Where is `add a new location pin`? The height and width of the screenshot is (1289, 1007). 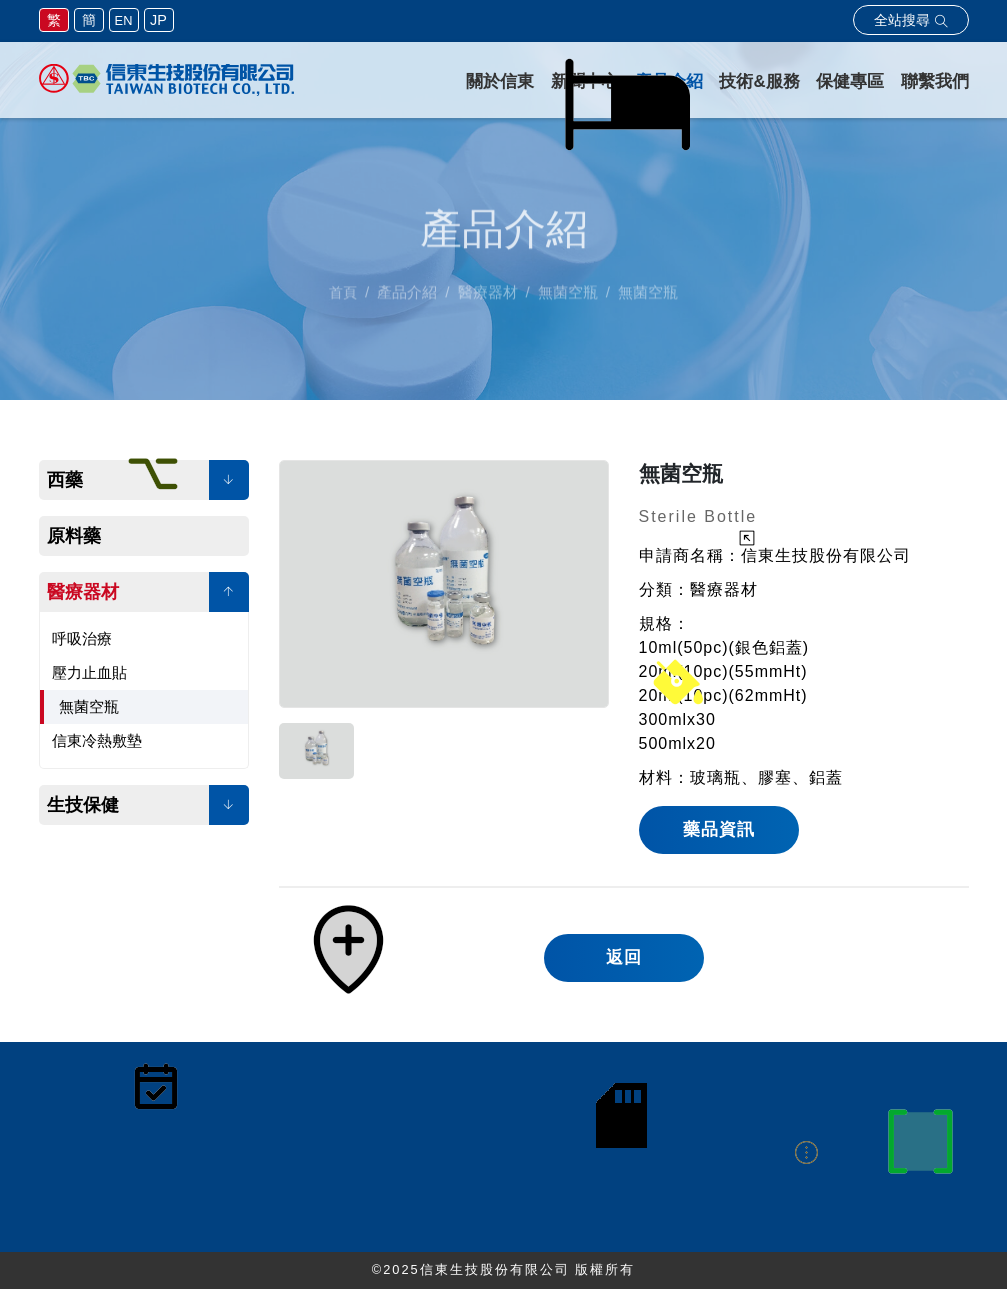
add a new location pin is located at coordinates (348, 949).